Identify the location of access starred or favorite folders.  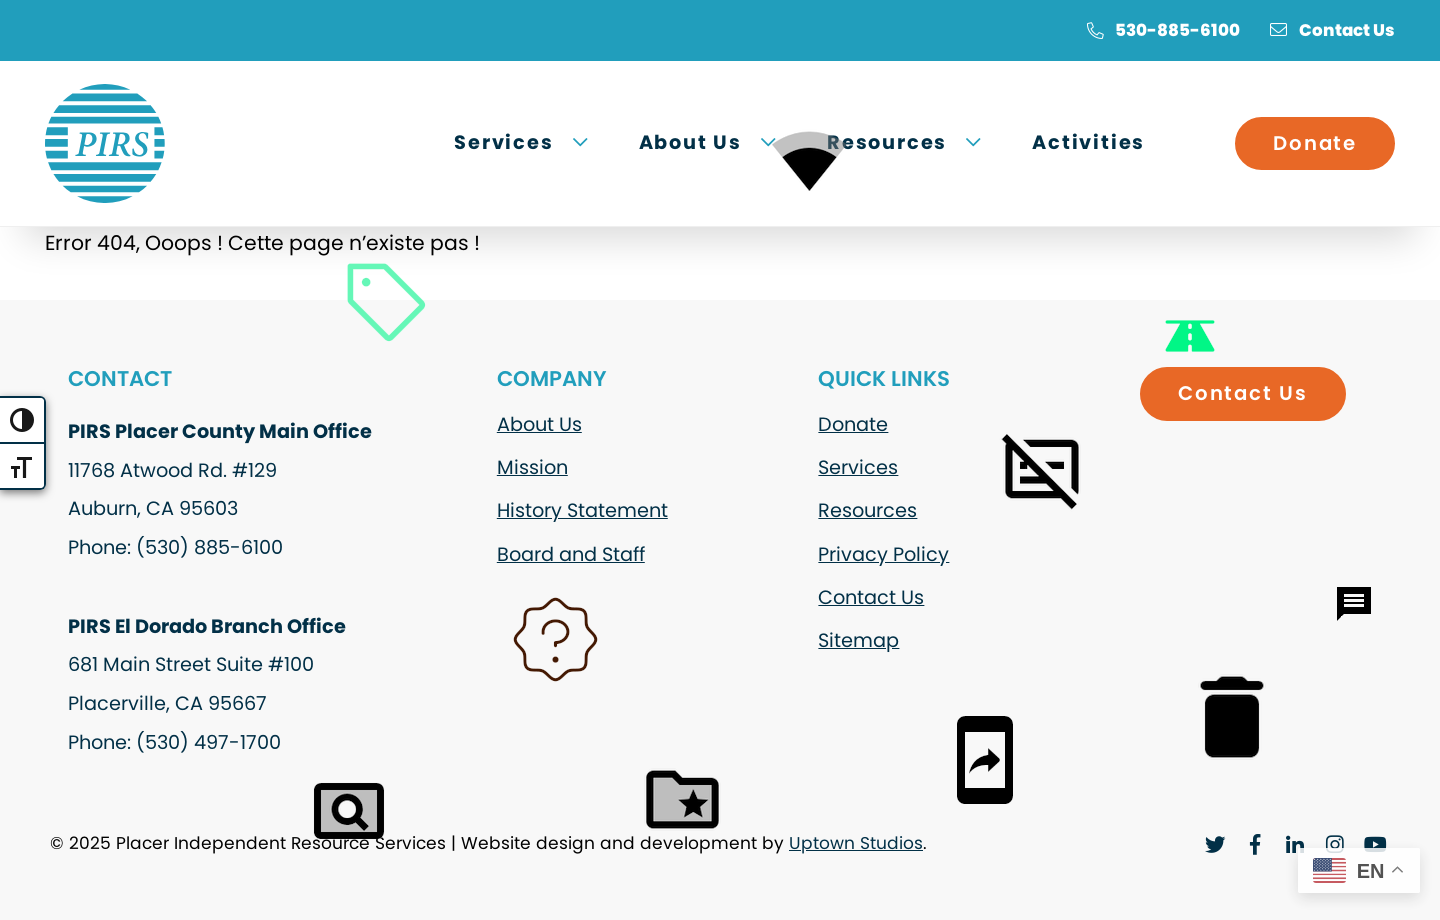
(682, 799).